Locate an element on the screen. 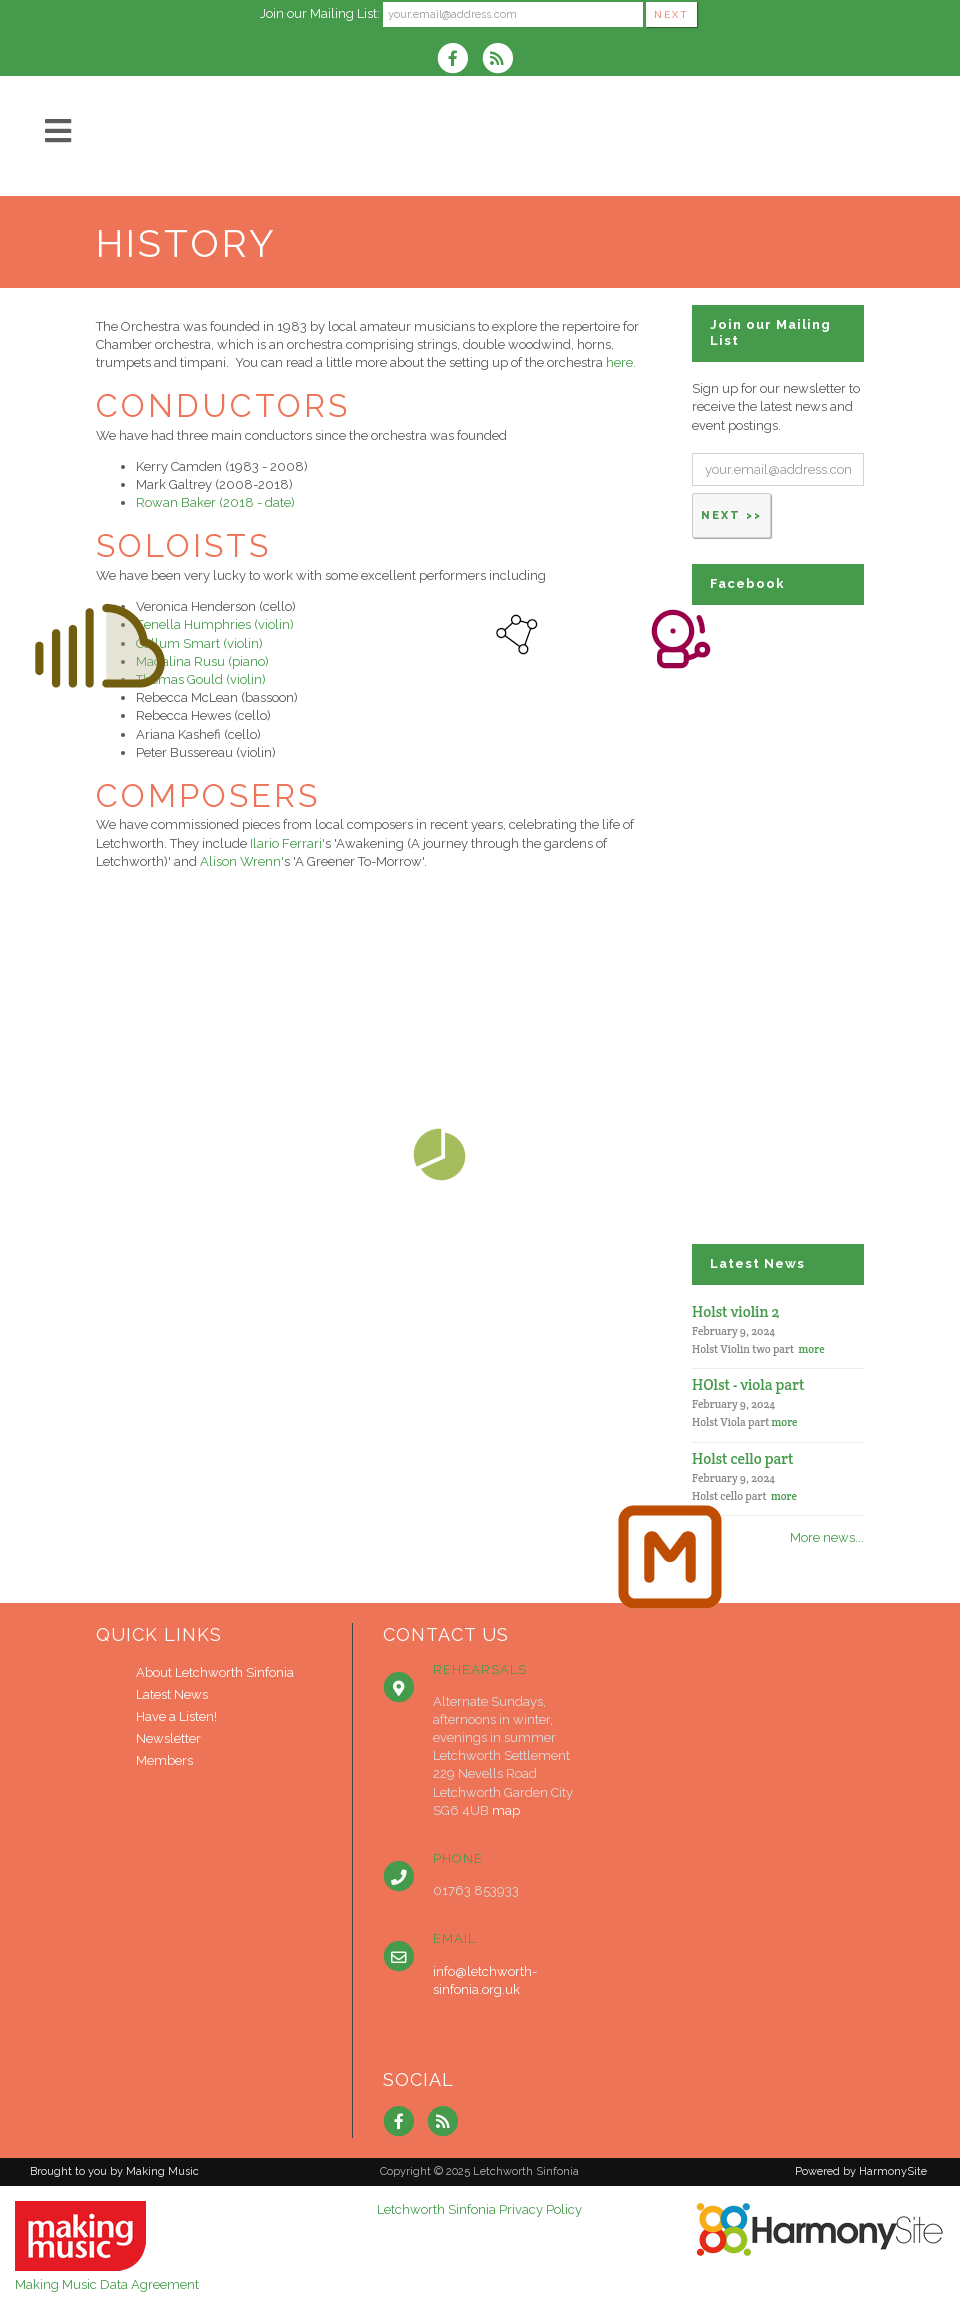 The height and width of the screenshot is (2309, 960). open soundcloud app is located at coordinates (98, 650).